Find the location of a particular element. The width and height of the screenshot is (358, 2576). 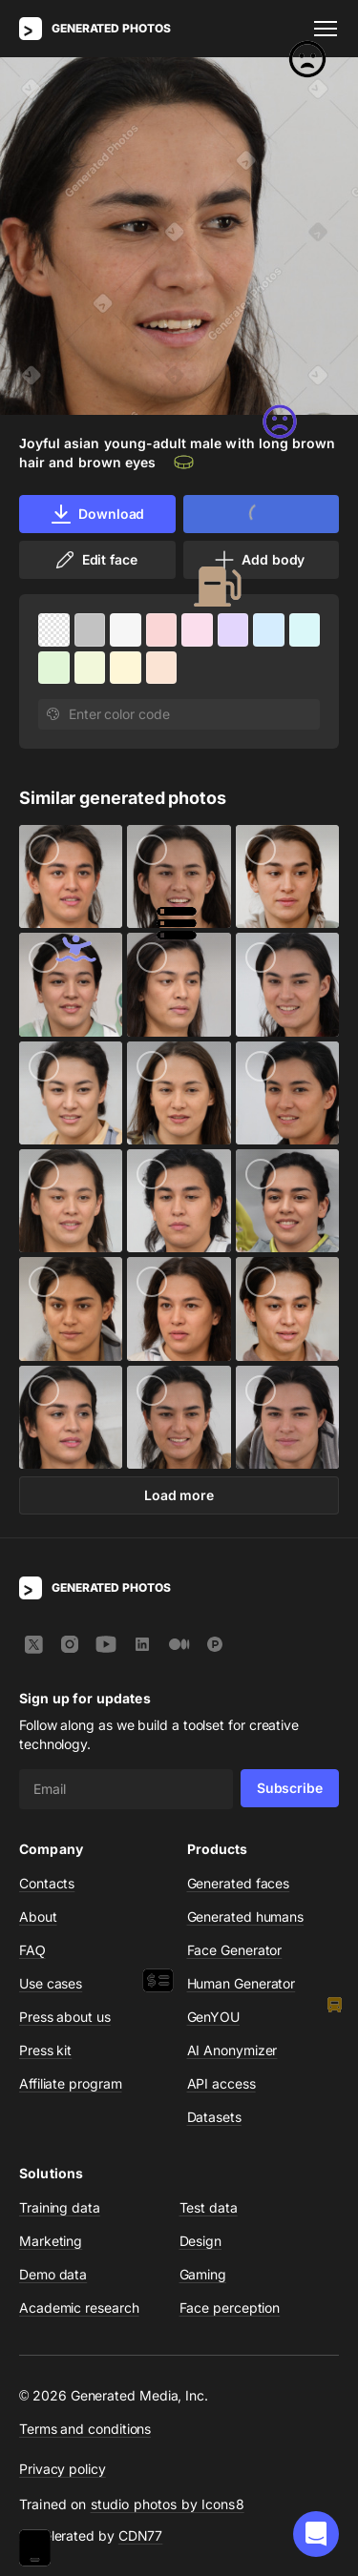

switch to tablet view is located at coordinates (34, 2547).